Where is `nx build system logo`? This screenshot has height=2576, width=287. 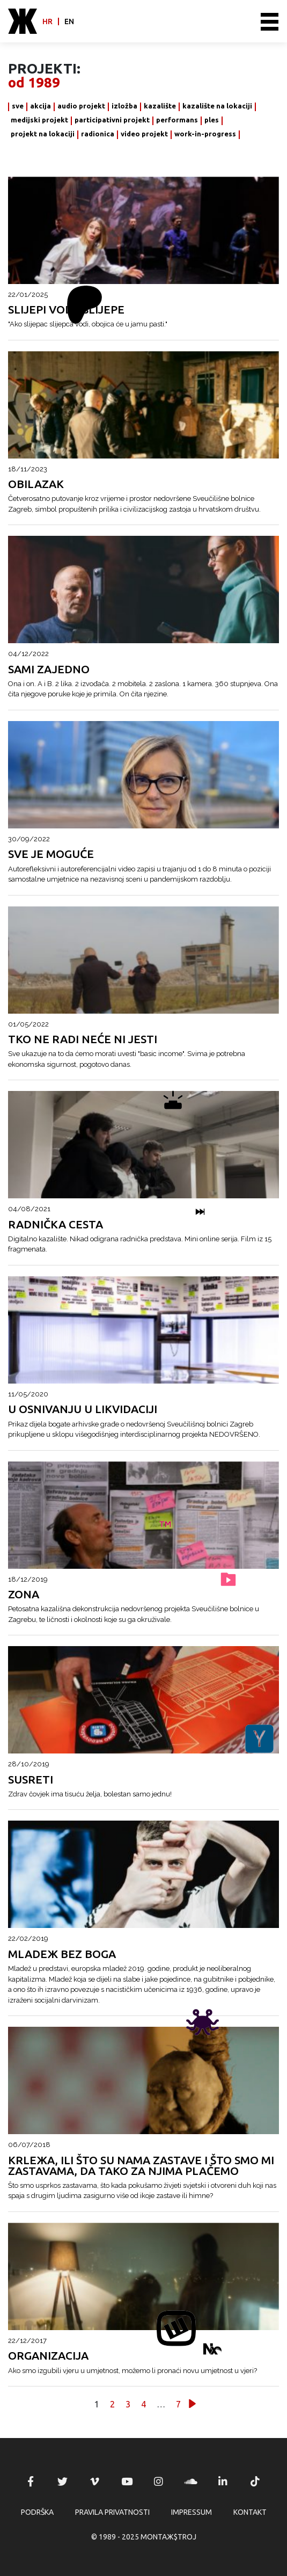
nx build system logo is located at coordinates (212, 2349).